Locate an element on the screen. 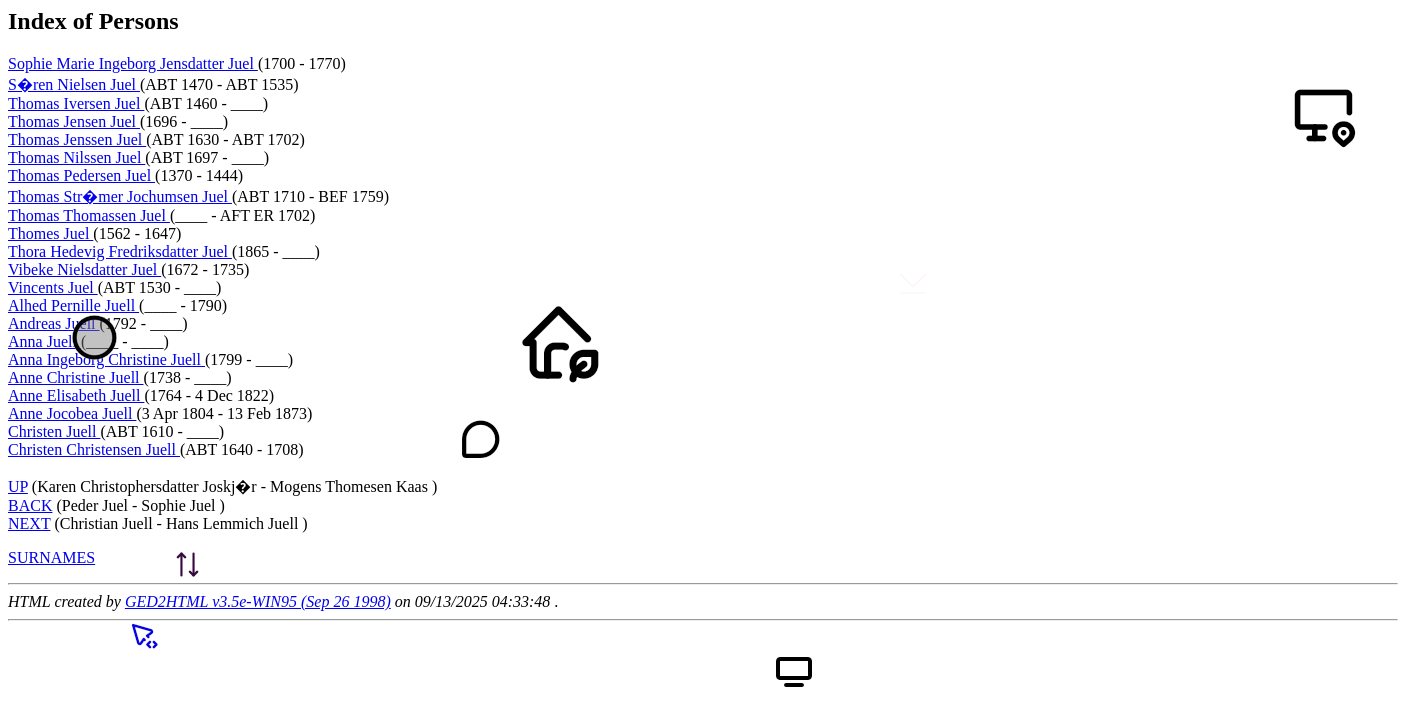  view eco-friendly home settings is located at coordinates (558, 342).